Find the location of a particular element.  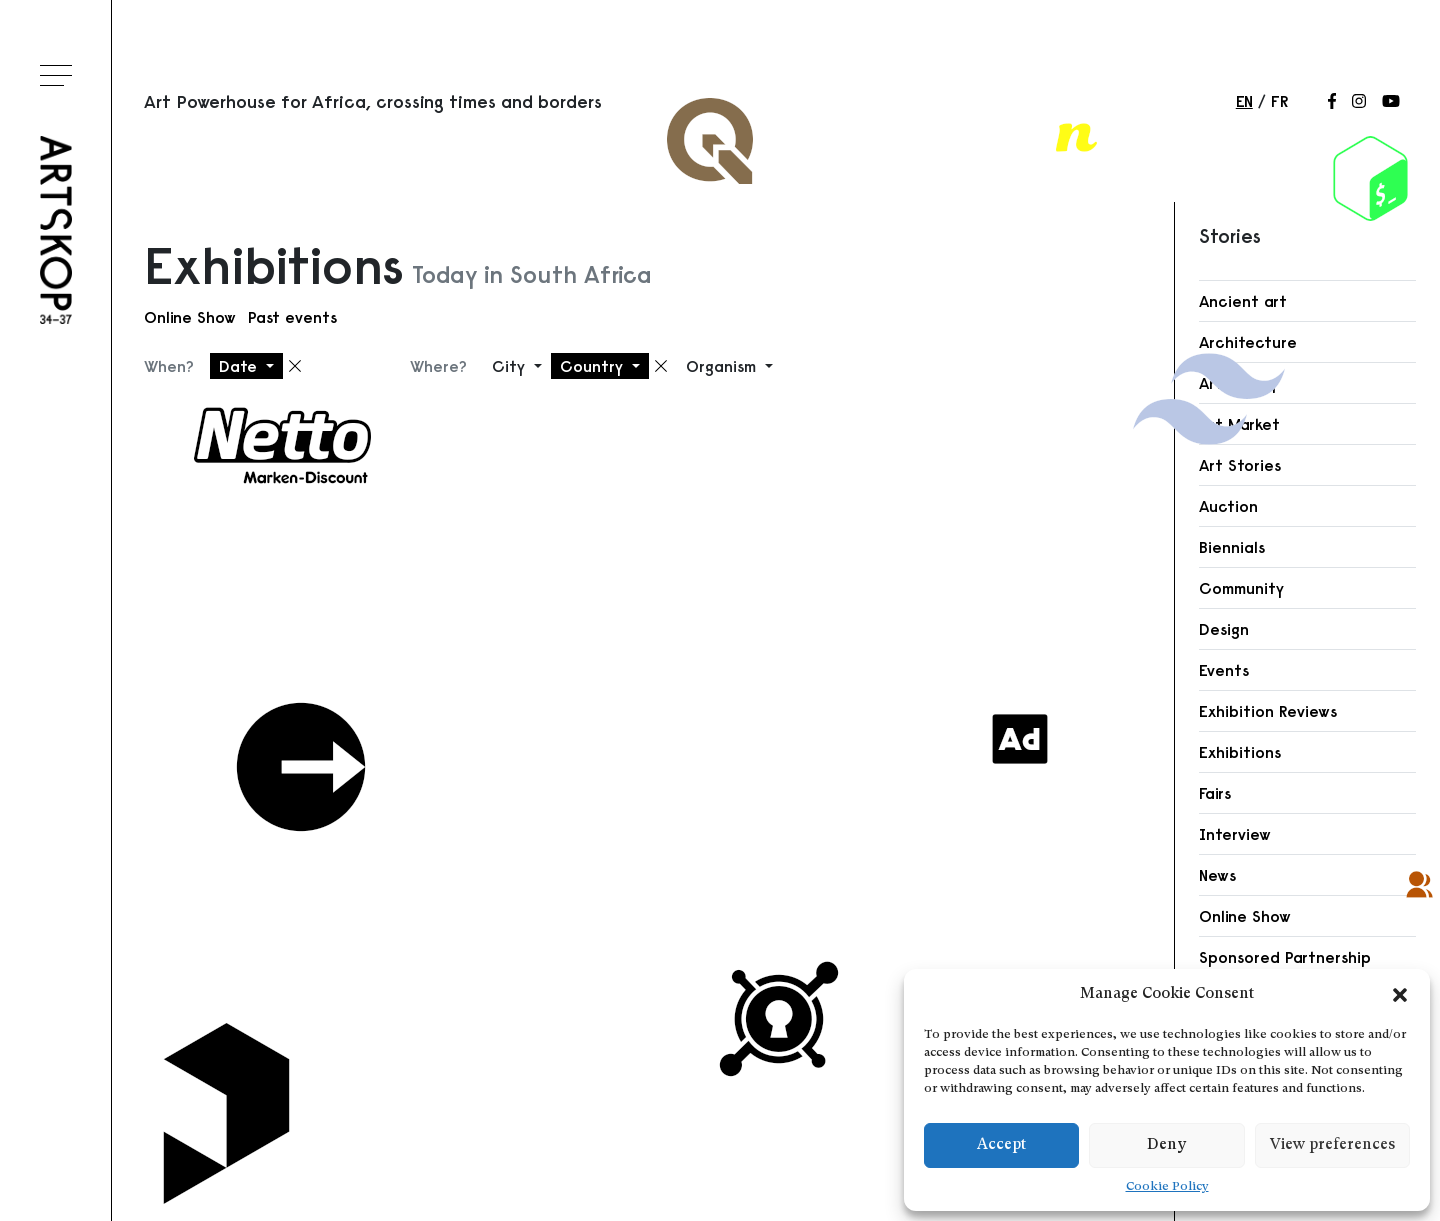

log out of your account is located at coordinates (301, 767).